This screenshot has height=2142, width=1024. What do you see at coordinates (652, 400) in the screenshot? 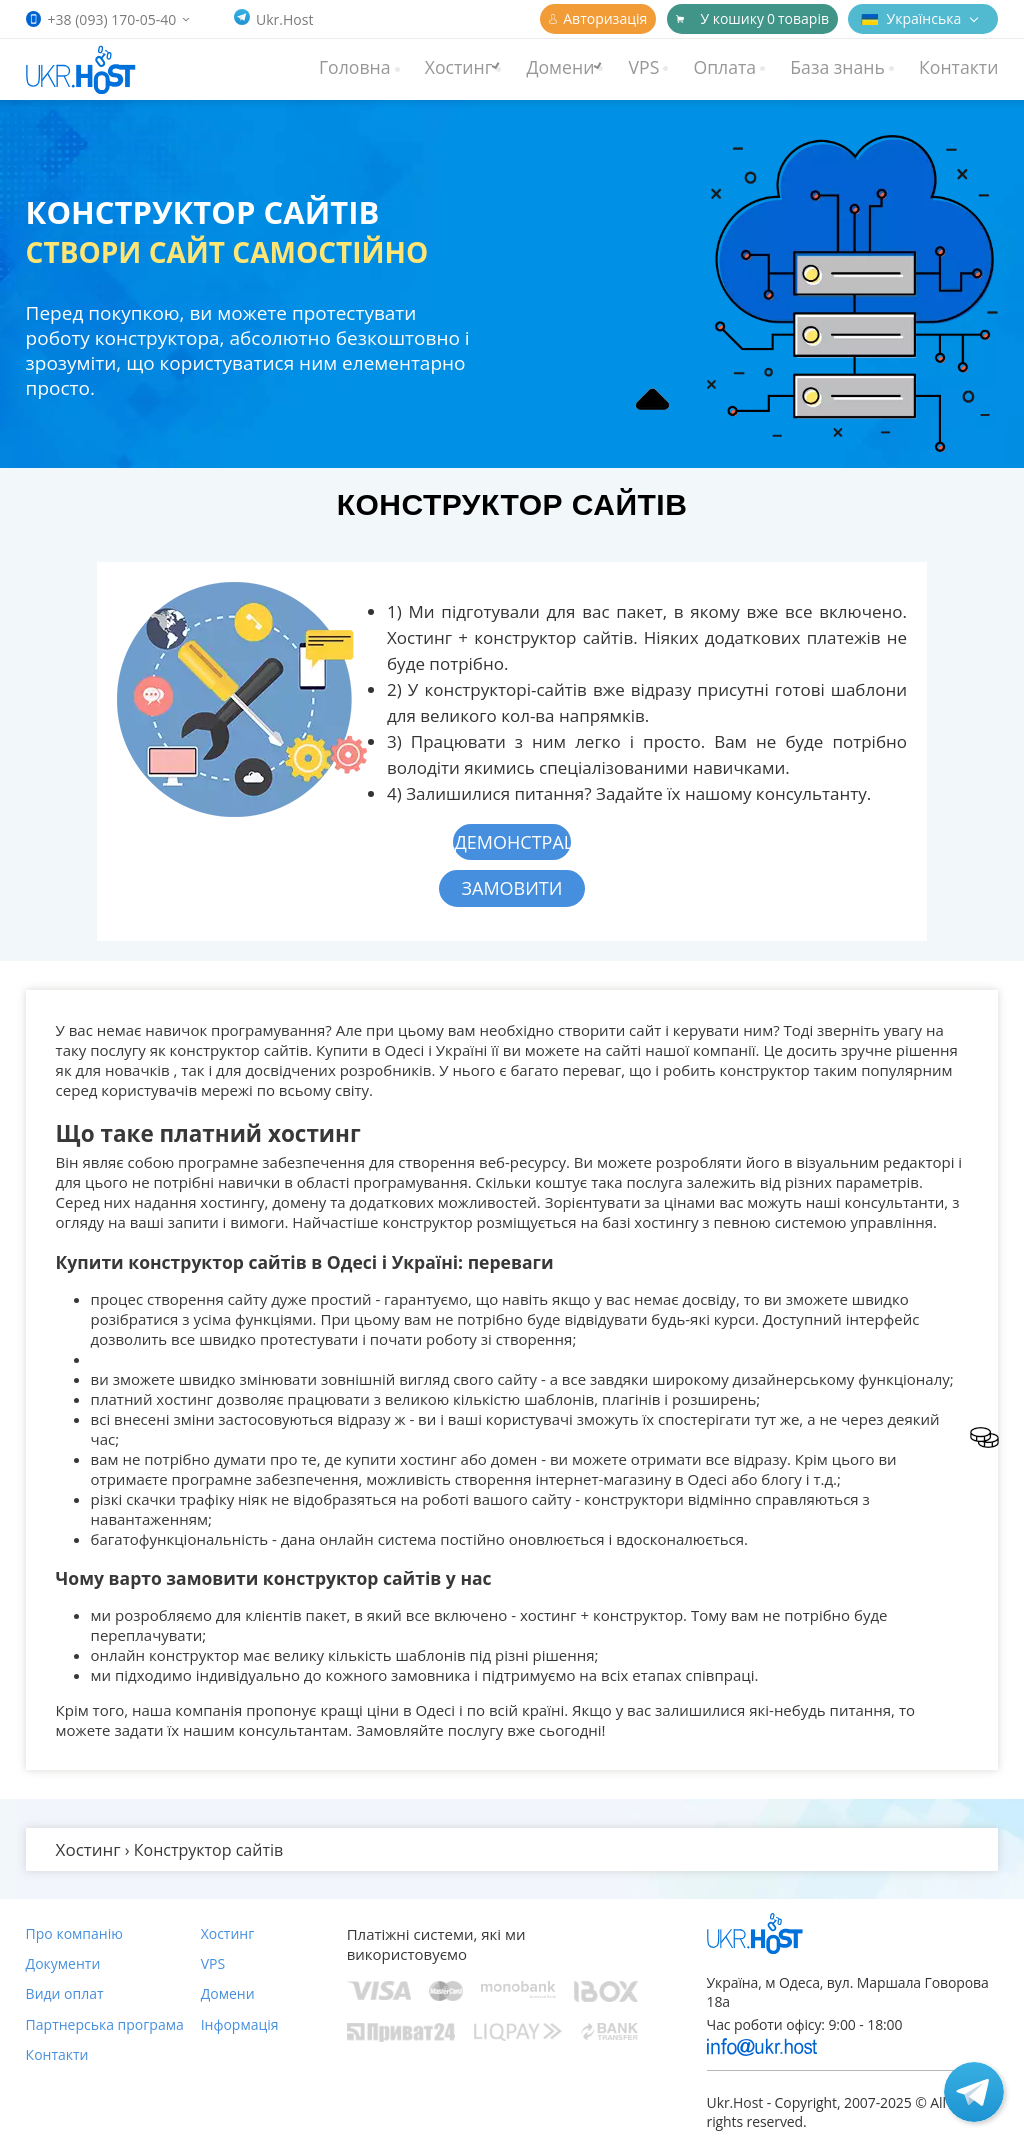
I see `expand content or reveal hidden options` at bounding box center [652, 400].